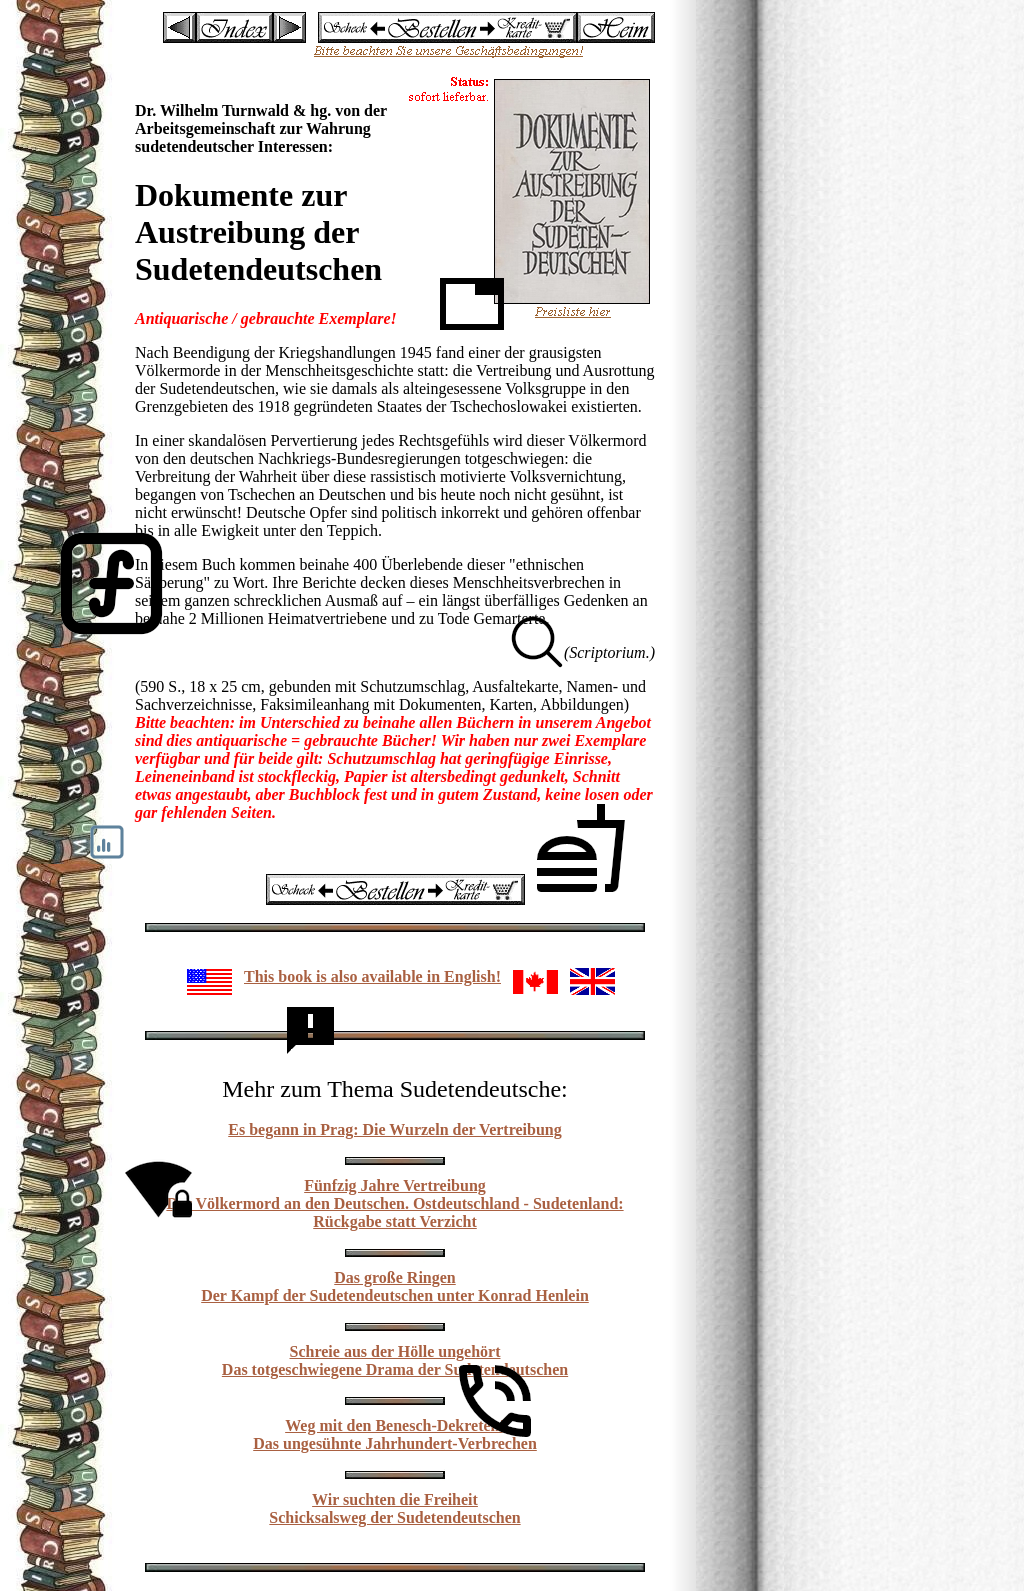  What do you see at coordinates (111, 583) in the screenshot?
I see `access function or formula editor` at bounding box center [111, 583].